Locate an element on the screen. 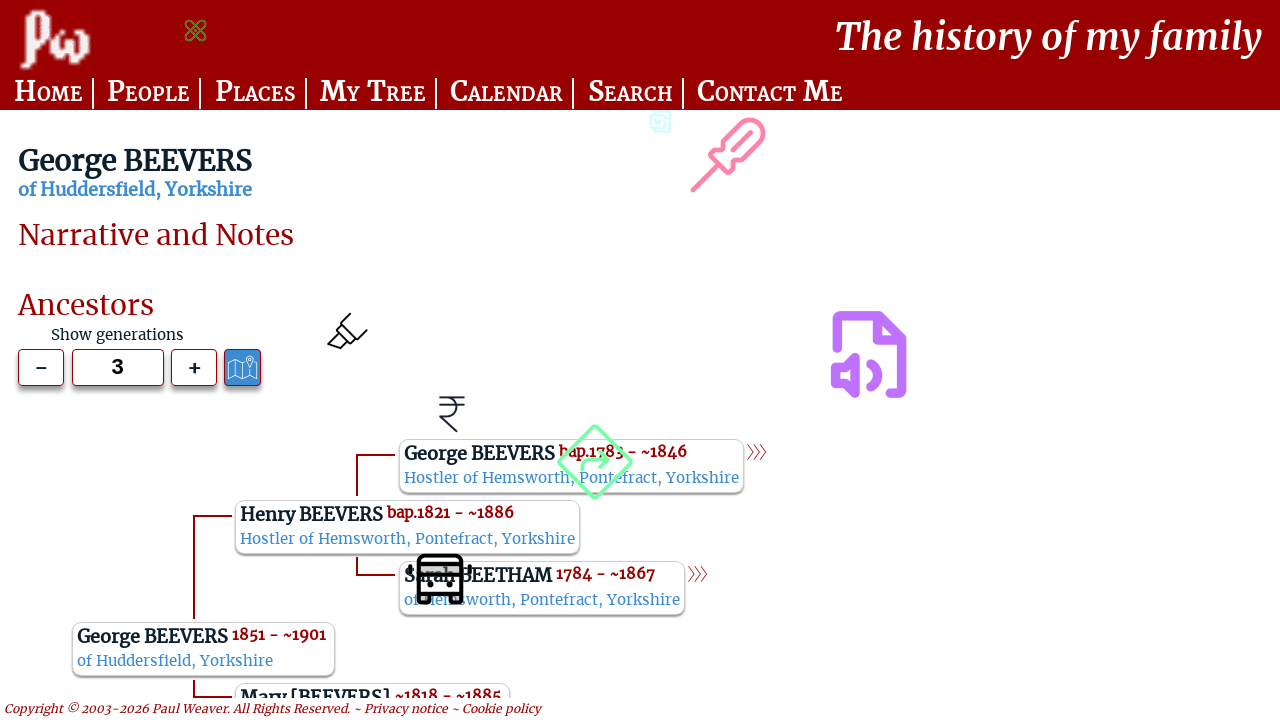 The image size is (1280, 720). access settings or configuration options is located at coordinates (728, 155).